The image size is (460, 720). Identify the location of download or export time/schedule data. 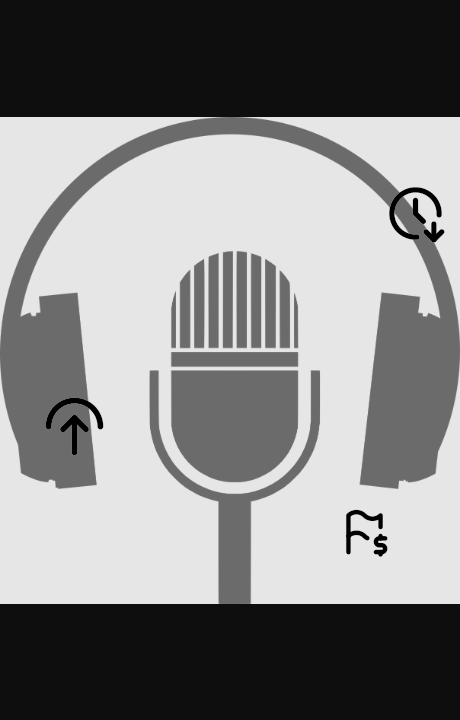
(415, 213).